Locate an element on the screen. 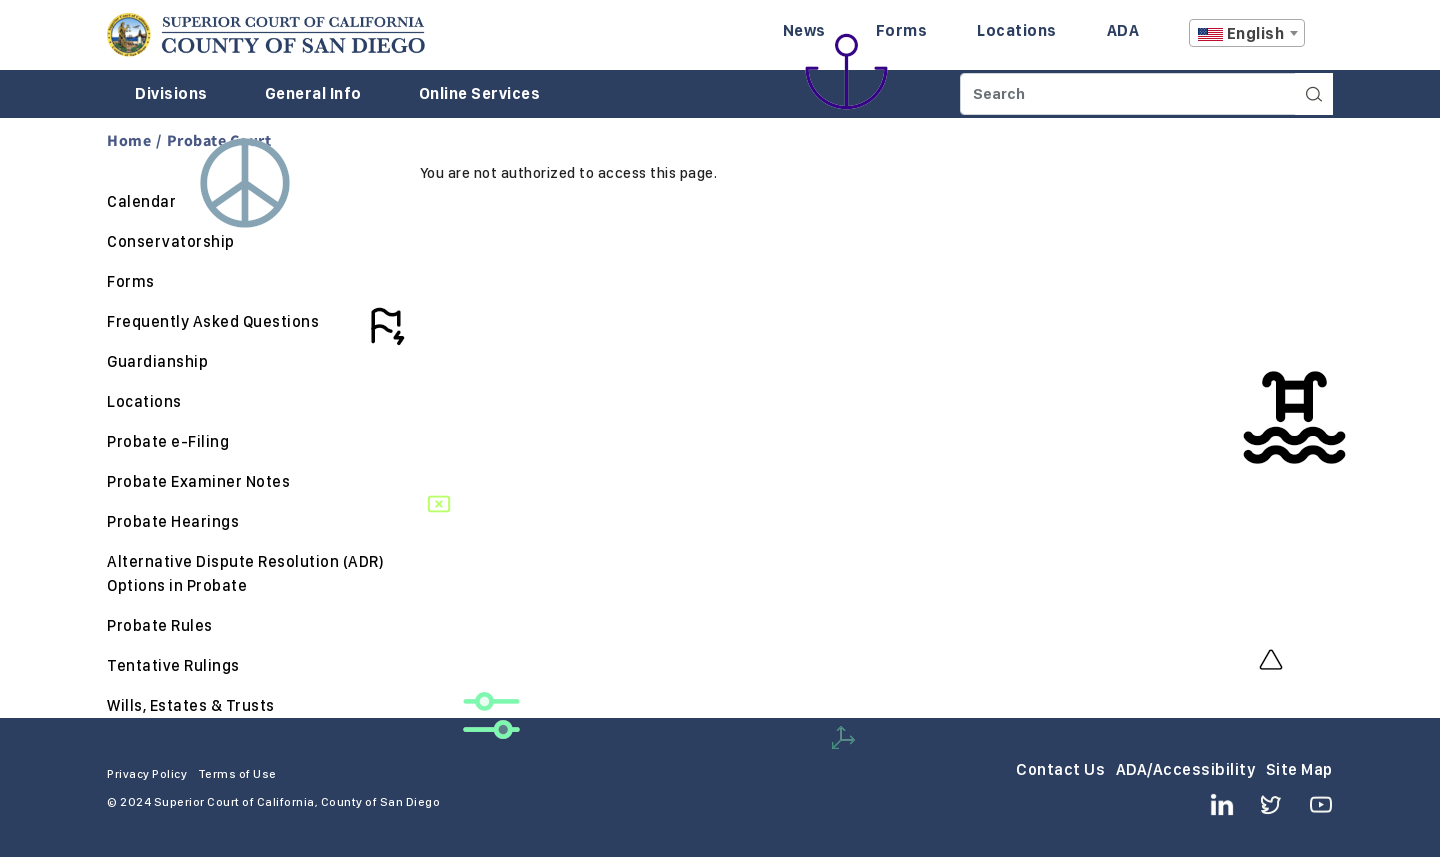 This screenshot has height=857, width=1440. 3D vector or axis visualization tool is located at coordinates (842, 739).